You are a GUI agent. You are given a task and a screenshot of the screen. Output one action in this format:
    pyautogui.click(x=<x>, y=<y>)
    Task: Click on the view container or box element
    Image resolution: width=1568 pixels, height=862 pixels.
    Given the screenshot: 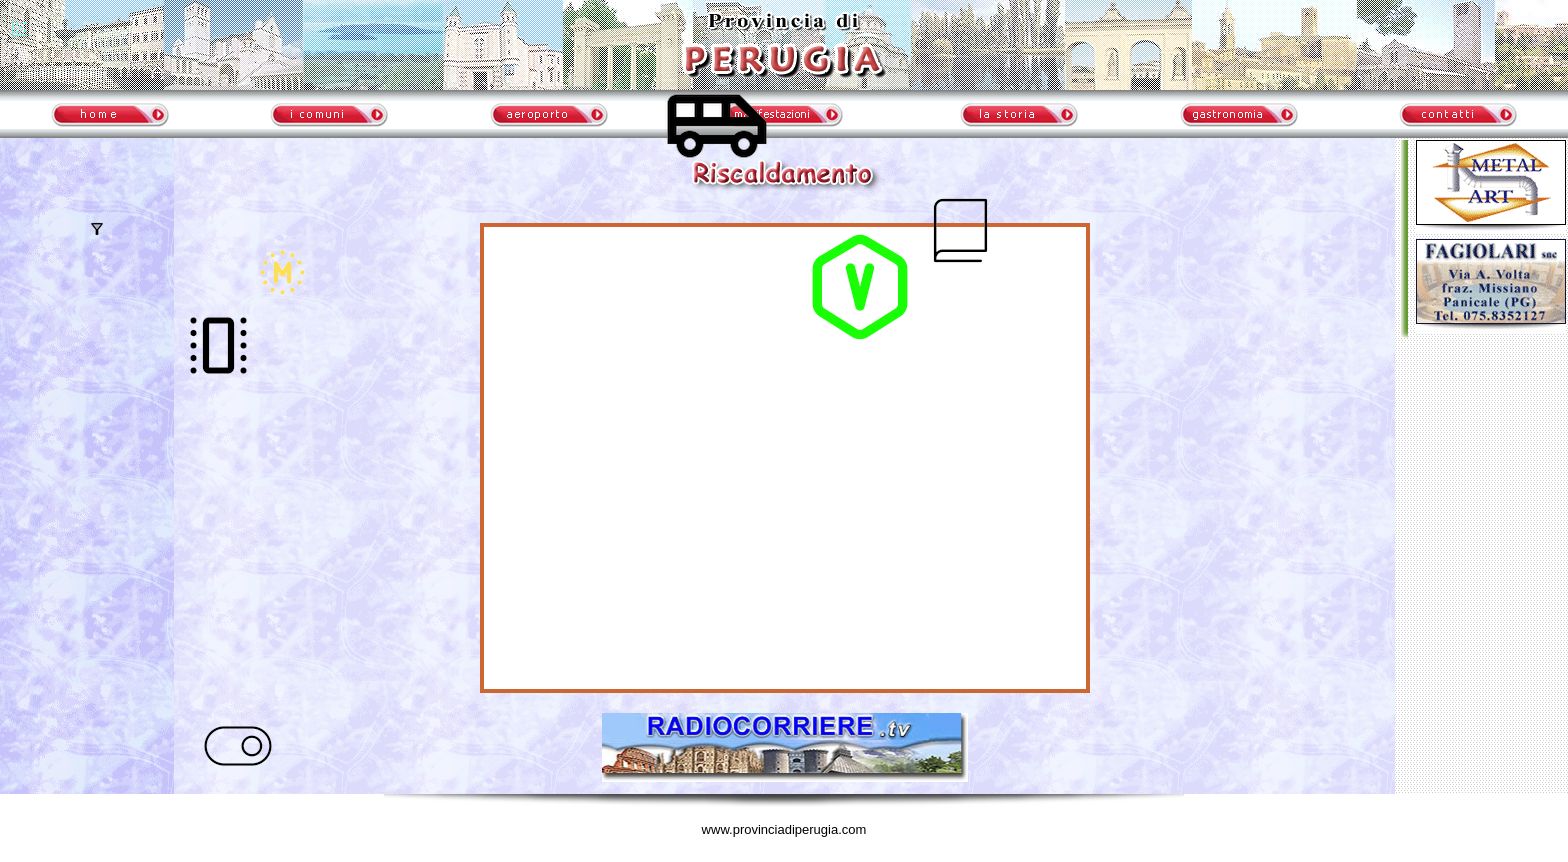 What is the action you would take?
    pyautogui.click(x=218, y=345)
    